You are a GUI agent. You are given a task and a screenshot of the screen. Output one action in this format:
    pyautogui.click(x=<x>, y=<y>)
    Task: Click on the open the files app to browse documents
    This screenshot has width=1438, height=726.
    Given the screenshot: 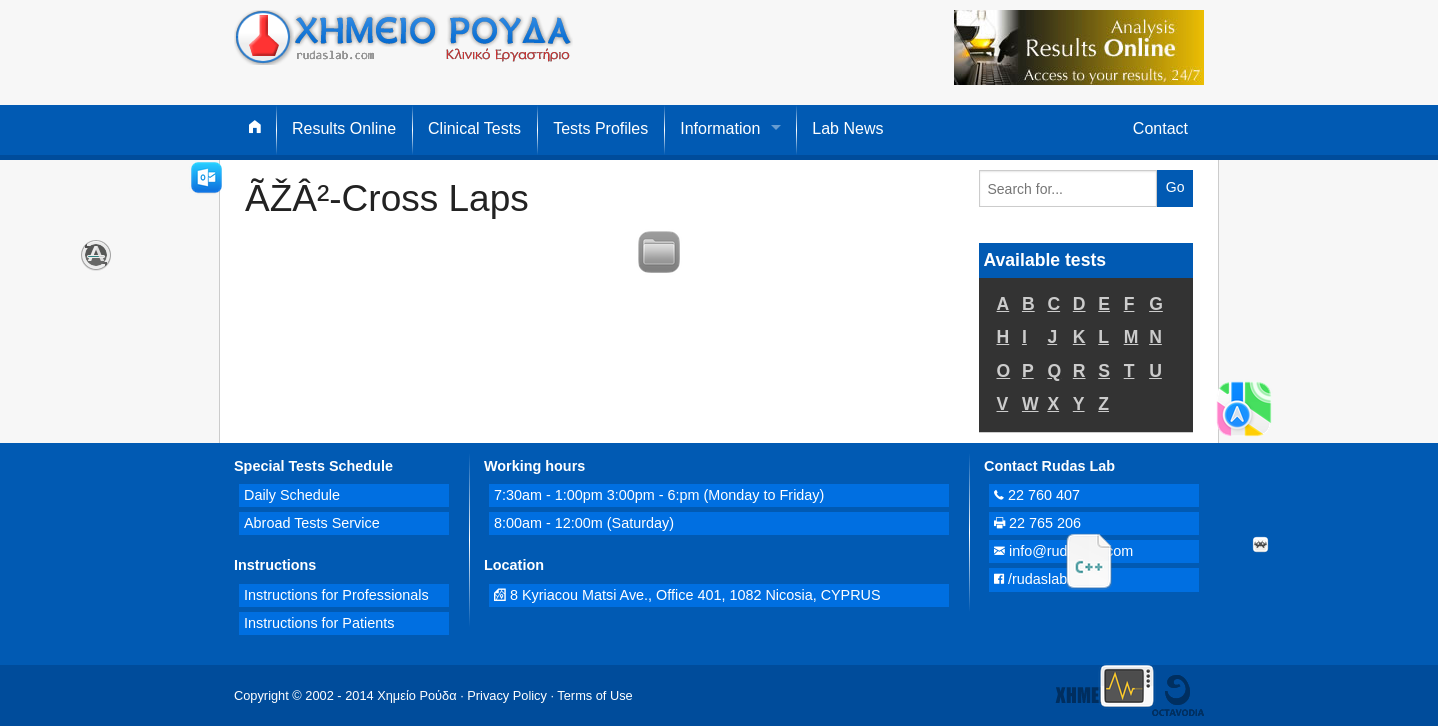 What is the action you would take?
    pyautogui.click(x=659, y=252)
    